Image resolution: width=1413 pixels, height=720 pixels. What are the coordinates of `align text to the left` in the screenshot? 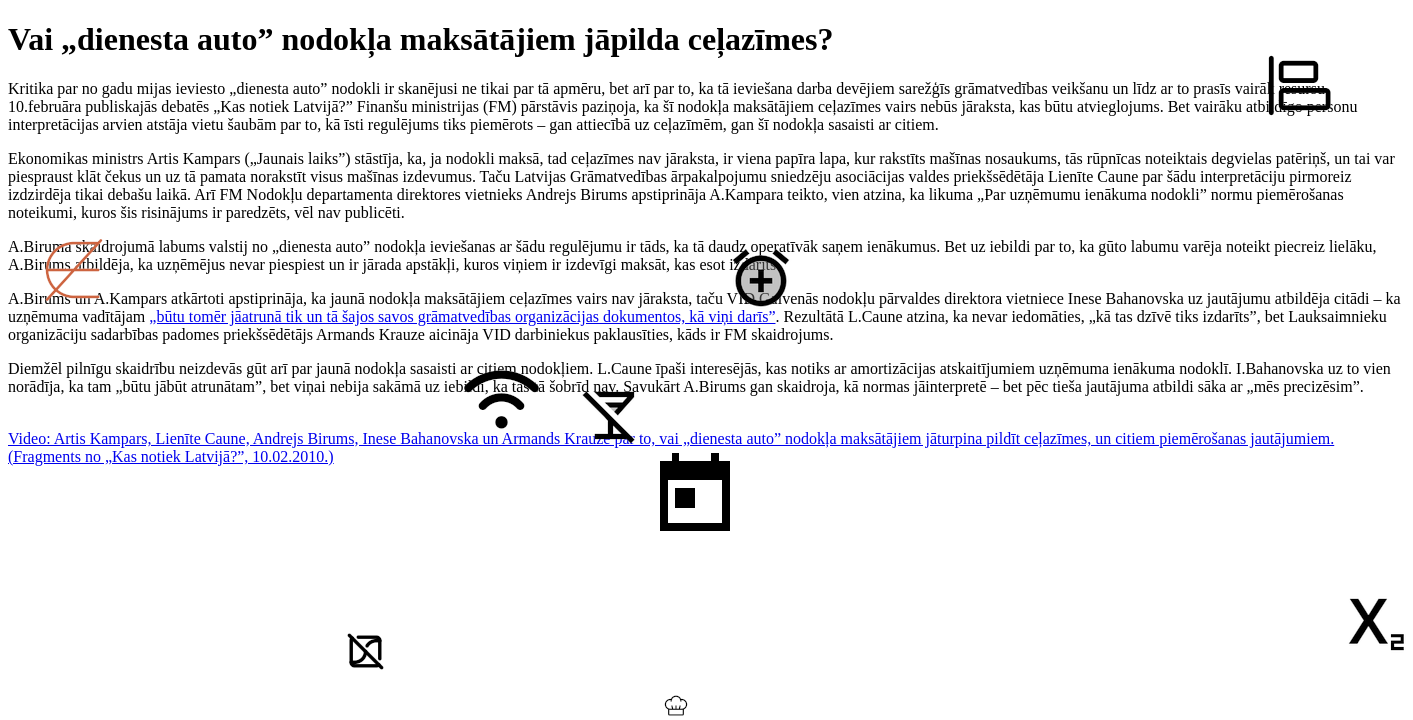 It's located at (1298, 85).